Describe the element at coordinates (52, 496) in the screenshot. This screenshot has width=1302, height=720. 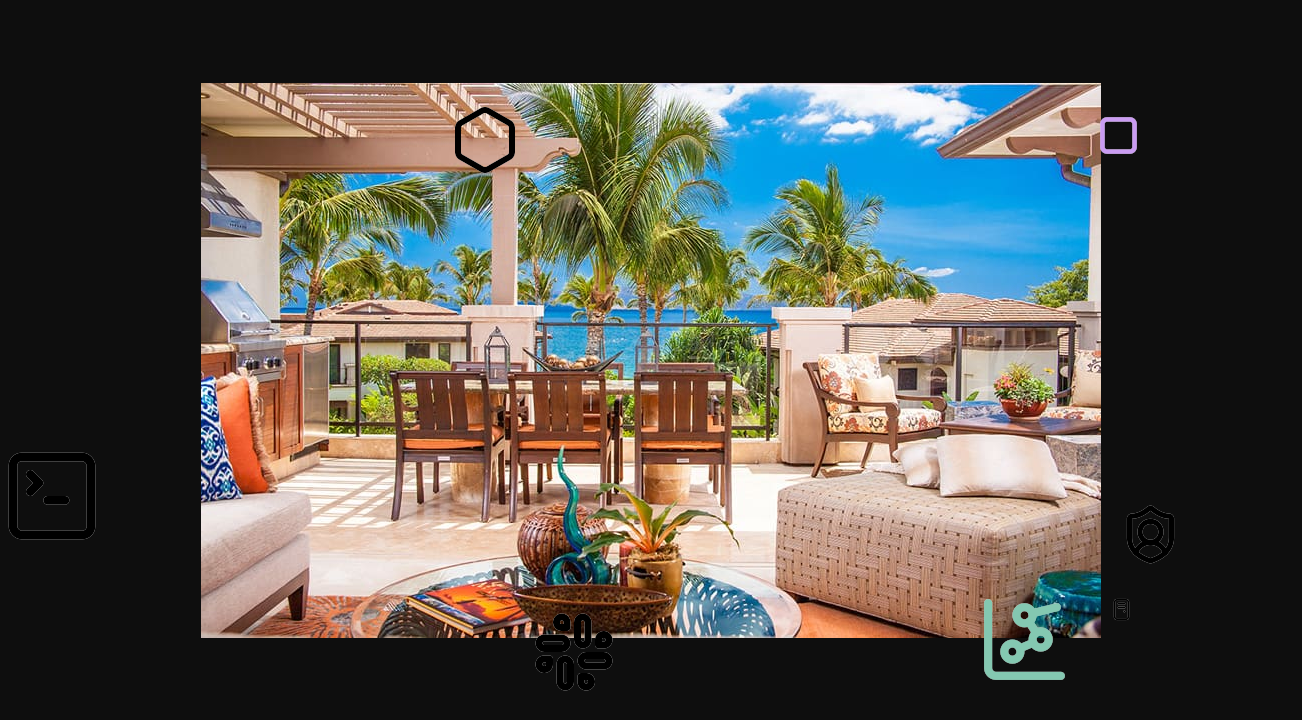
I see `open terminal or command line interface` at that location.